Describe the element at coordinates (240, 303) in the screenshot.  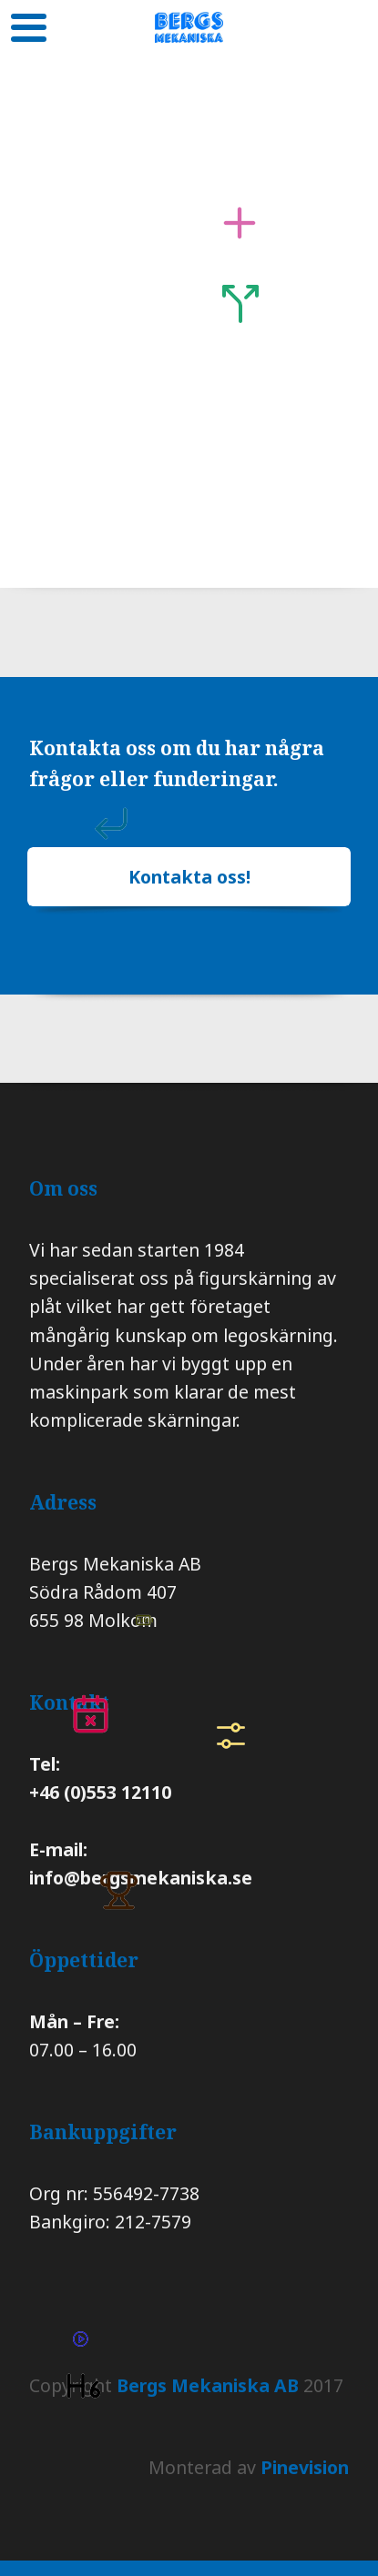
I see `split content into multiple paths` at that location.